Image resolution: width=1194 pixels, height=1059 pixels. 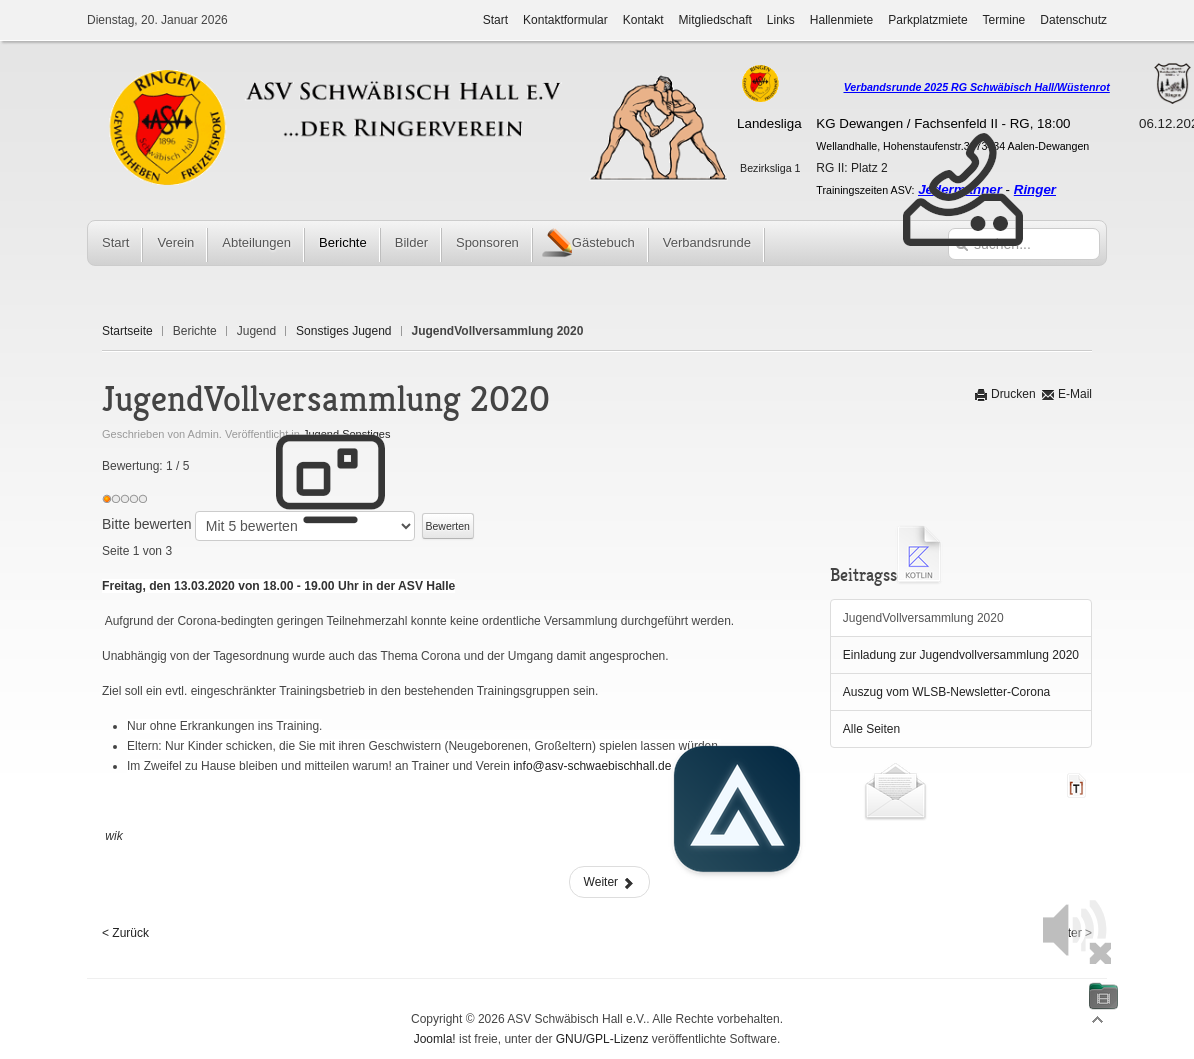 What do you see at coordinates (1103, 995) in the screenshot?
I see `open your videos folder` at bounding box center [1103, 995].